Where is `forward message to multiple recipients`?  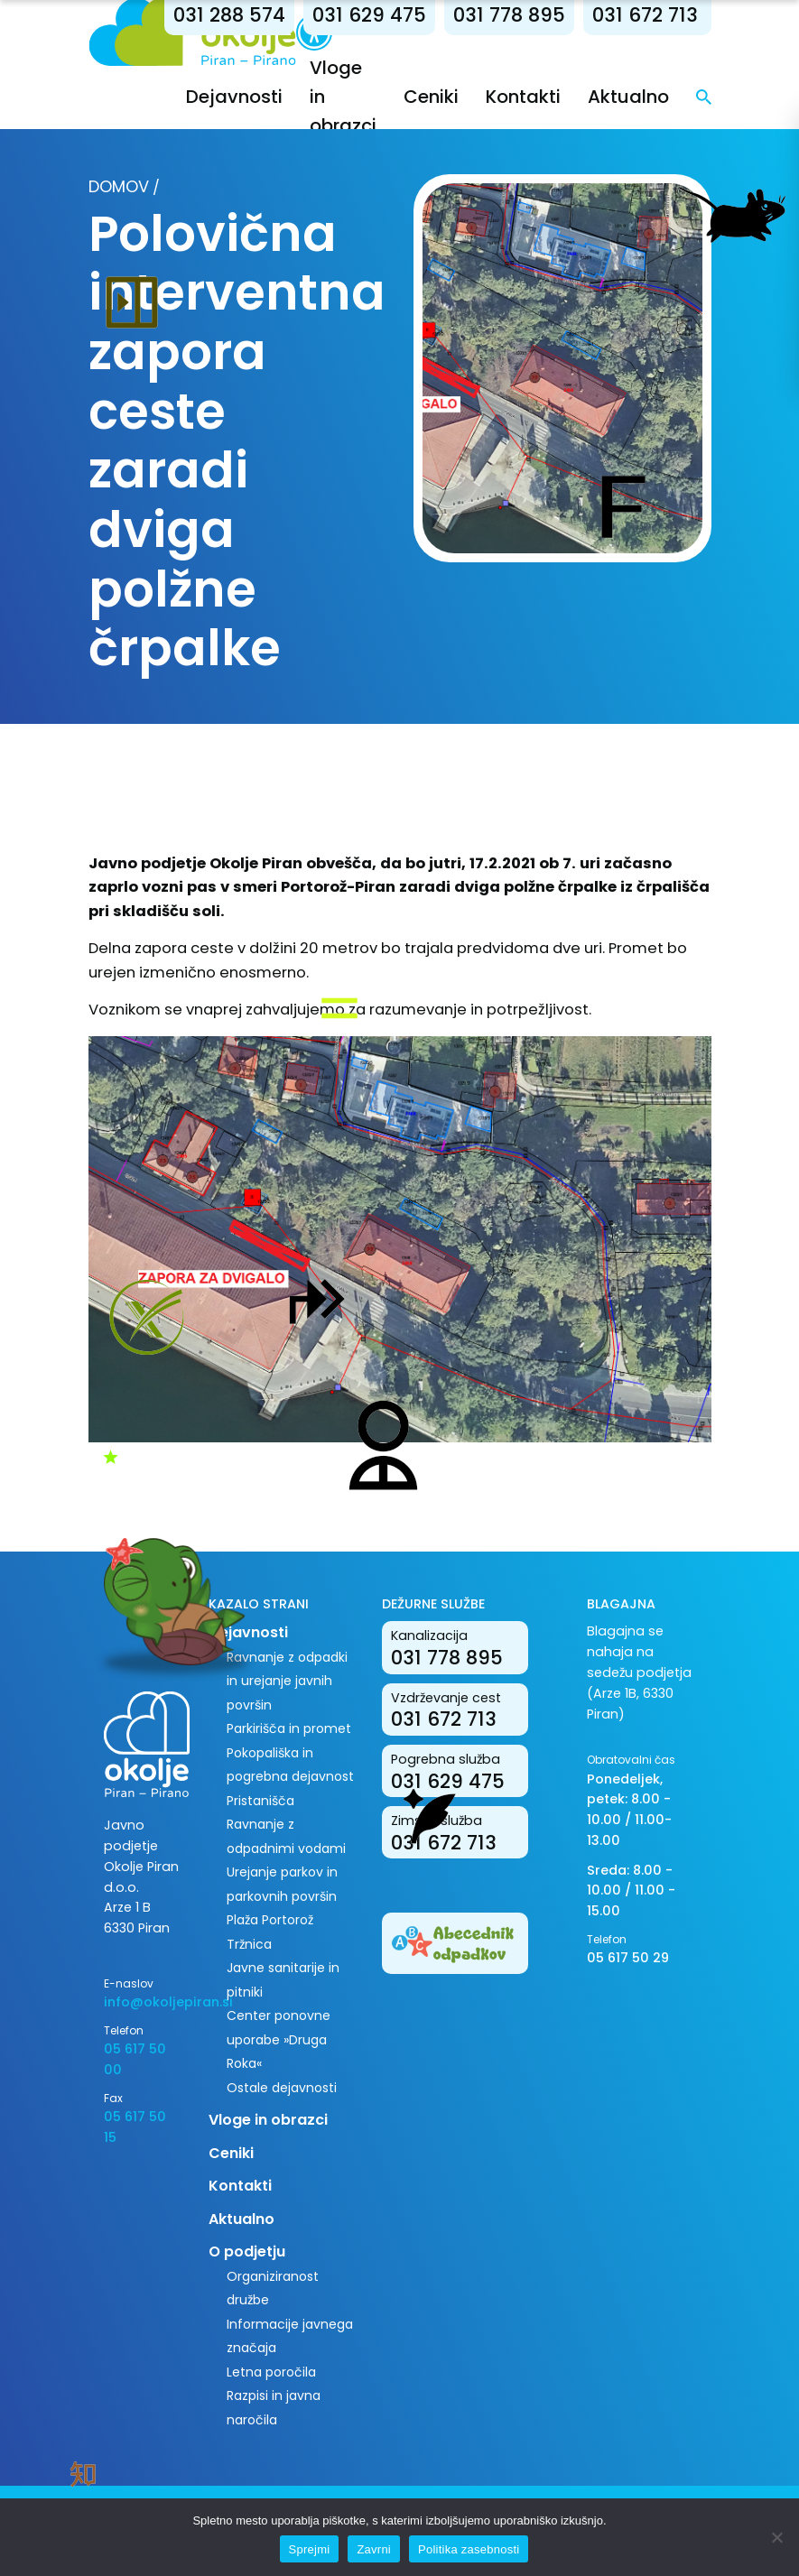
forward message to multiple recipients is located at coordinates (314, 1302).